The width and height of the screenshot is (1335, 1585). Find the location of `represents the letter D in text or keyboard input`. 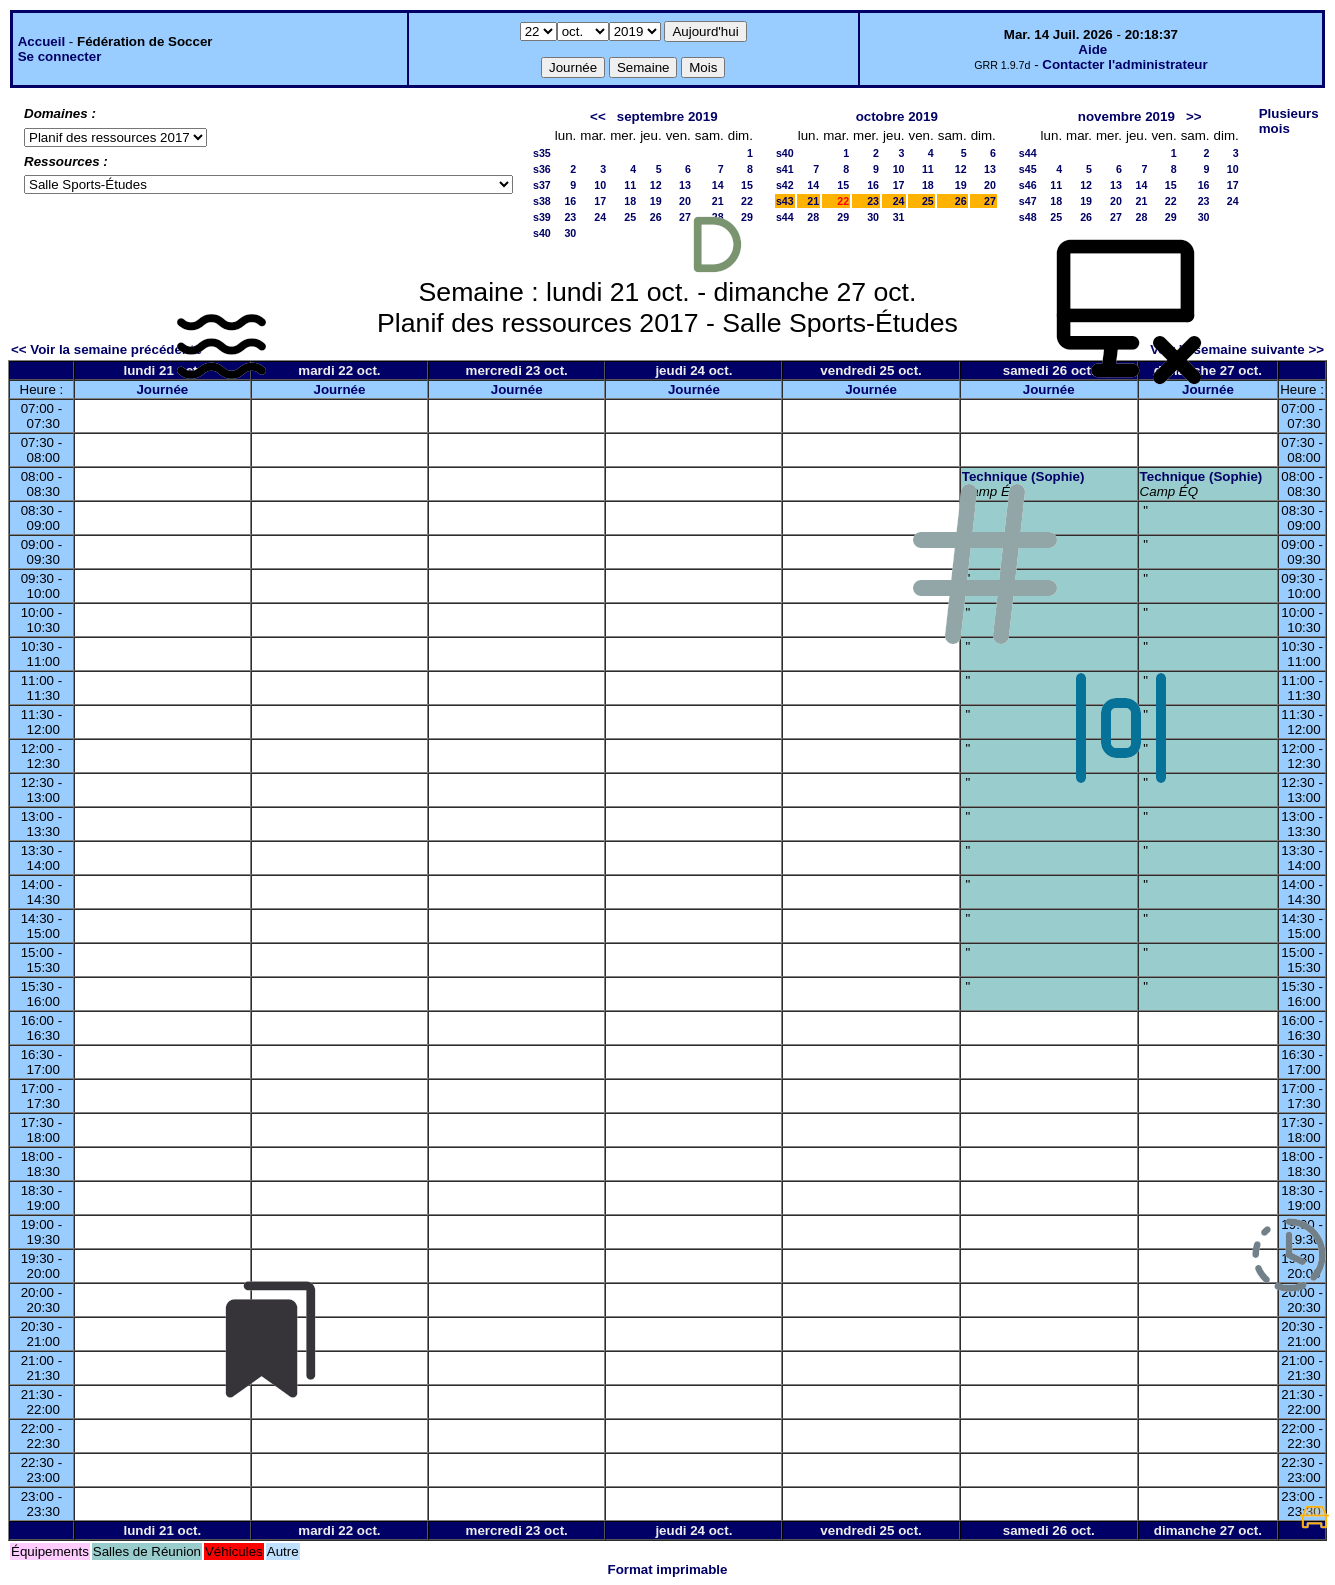

represents the letter D in text or keyboard input is located at coordinates (717, 244).